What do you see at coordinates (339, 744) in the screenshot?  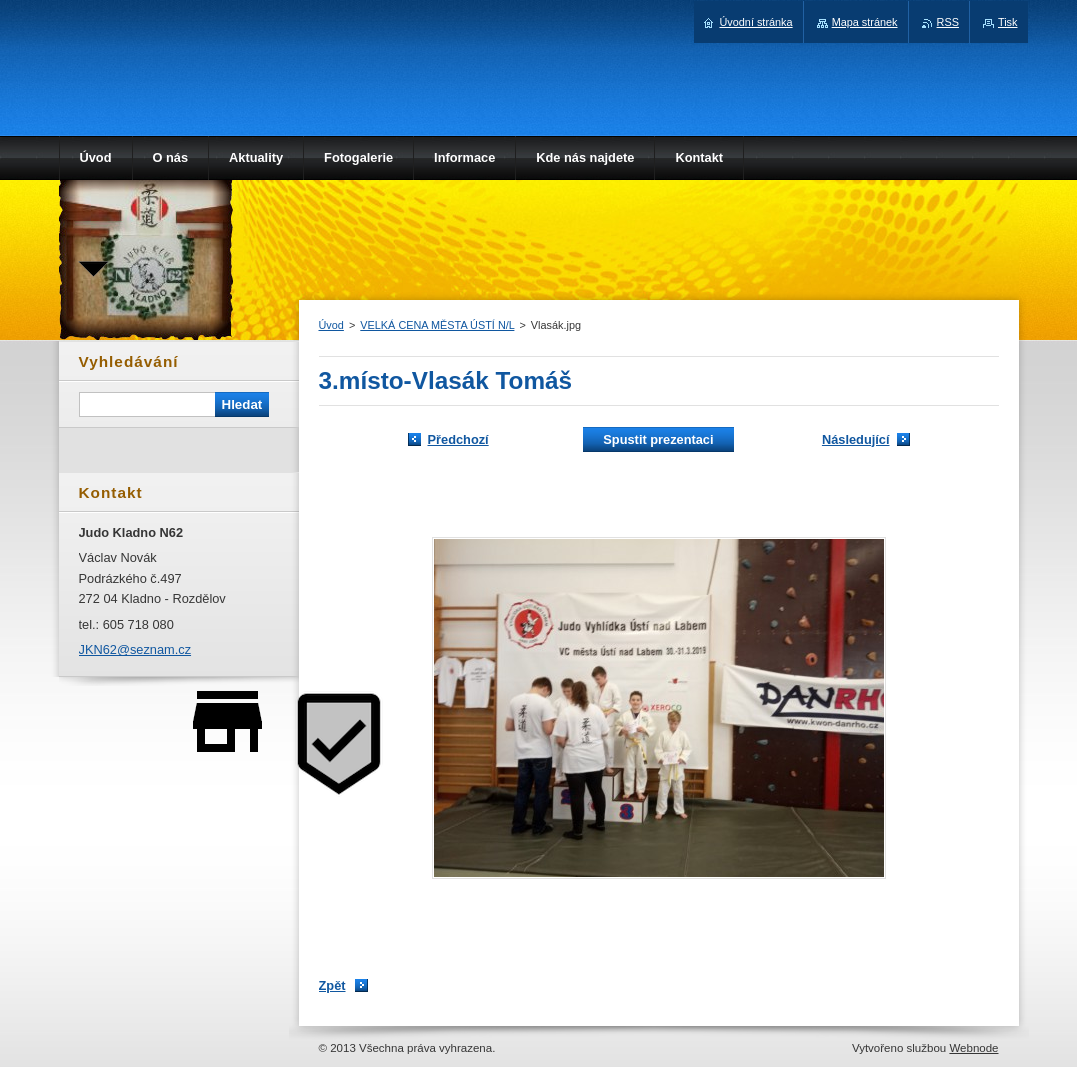 I see `indicates a verified or visited location` at bounding box center [339, 744].